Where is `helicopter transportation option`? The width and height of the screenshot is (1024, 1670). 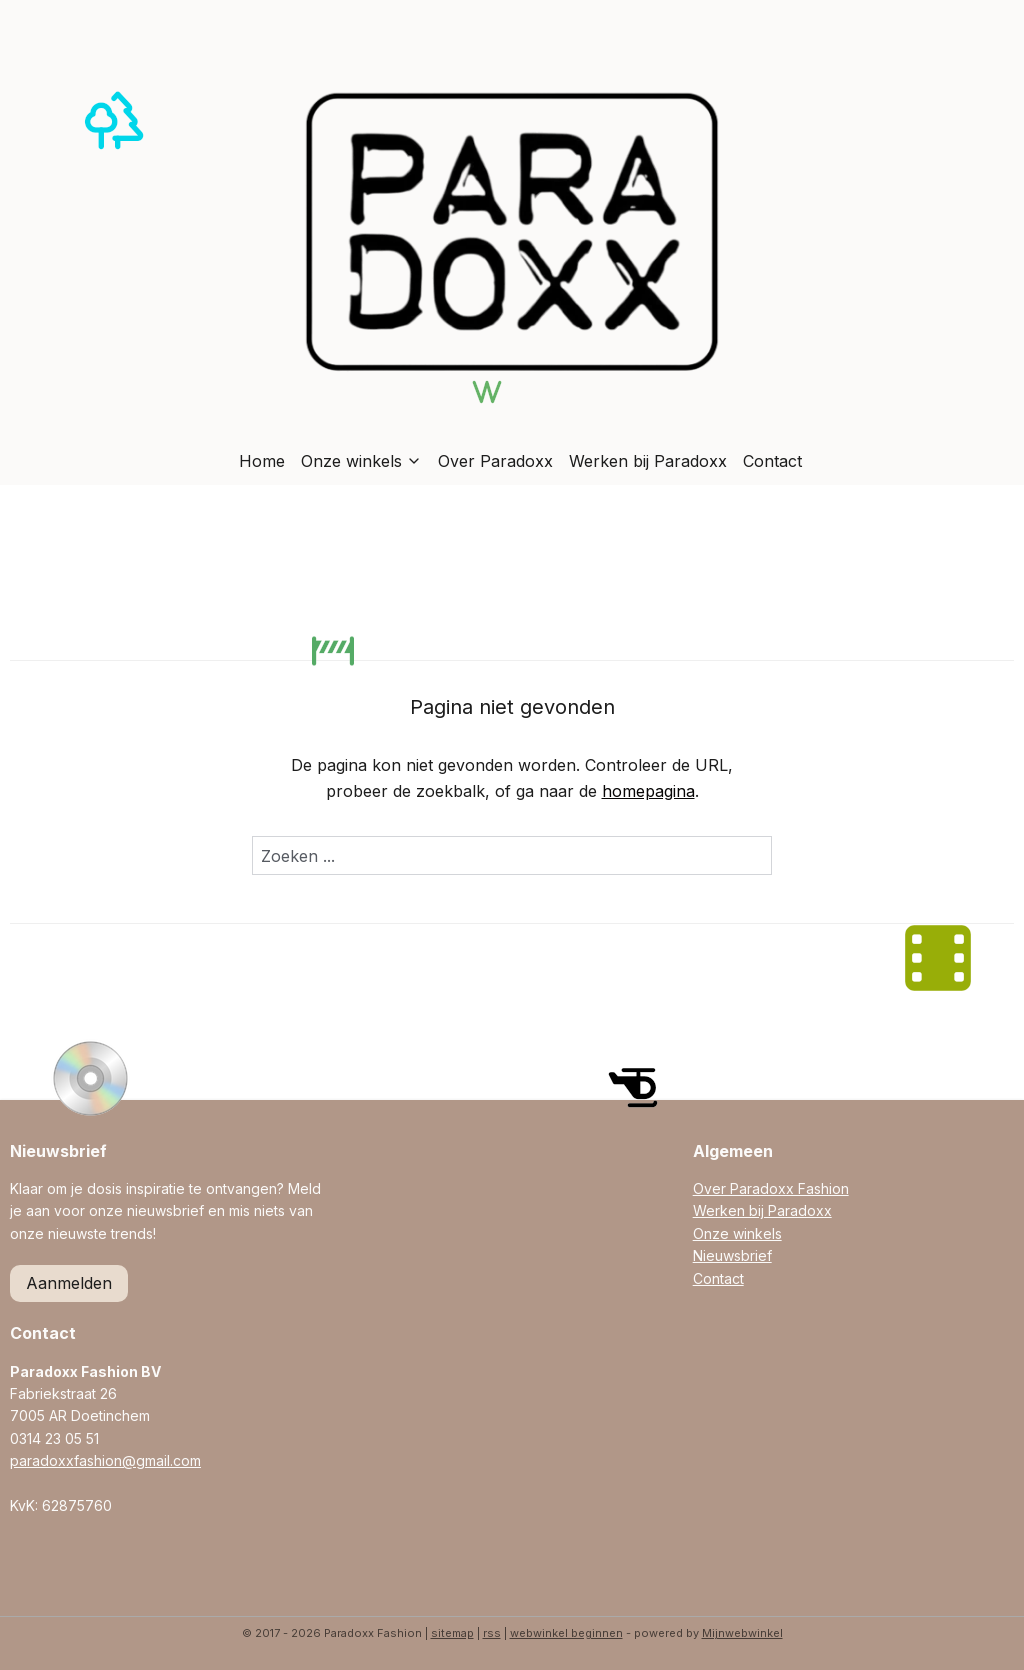
helicopter transportation option is located at coordinates (633, 1087).